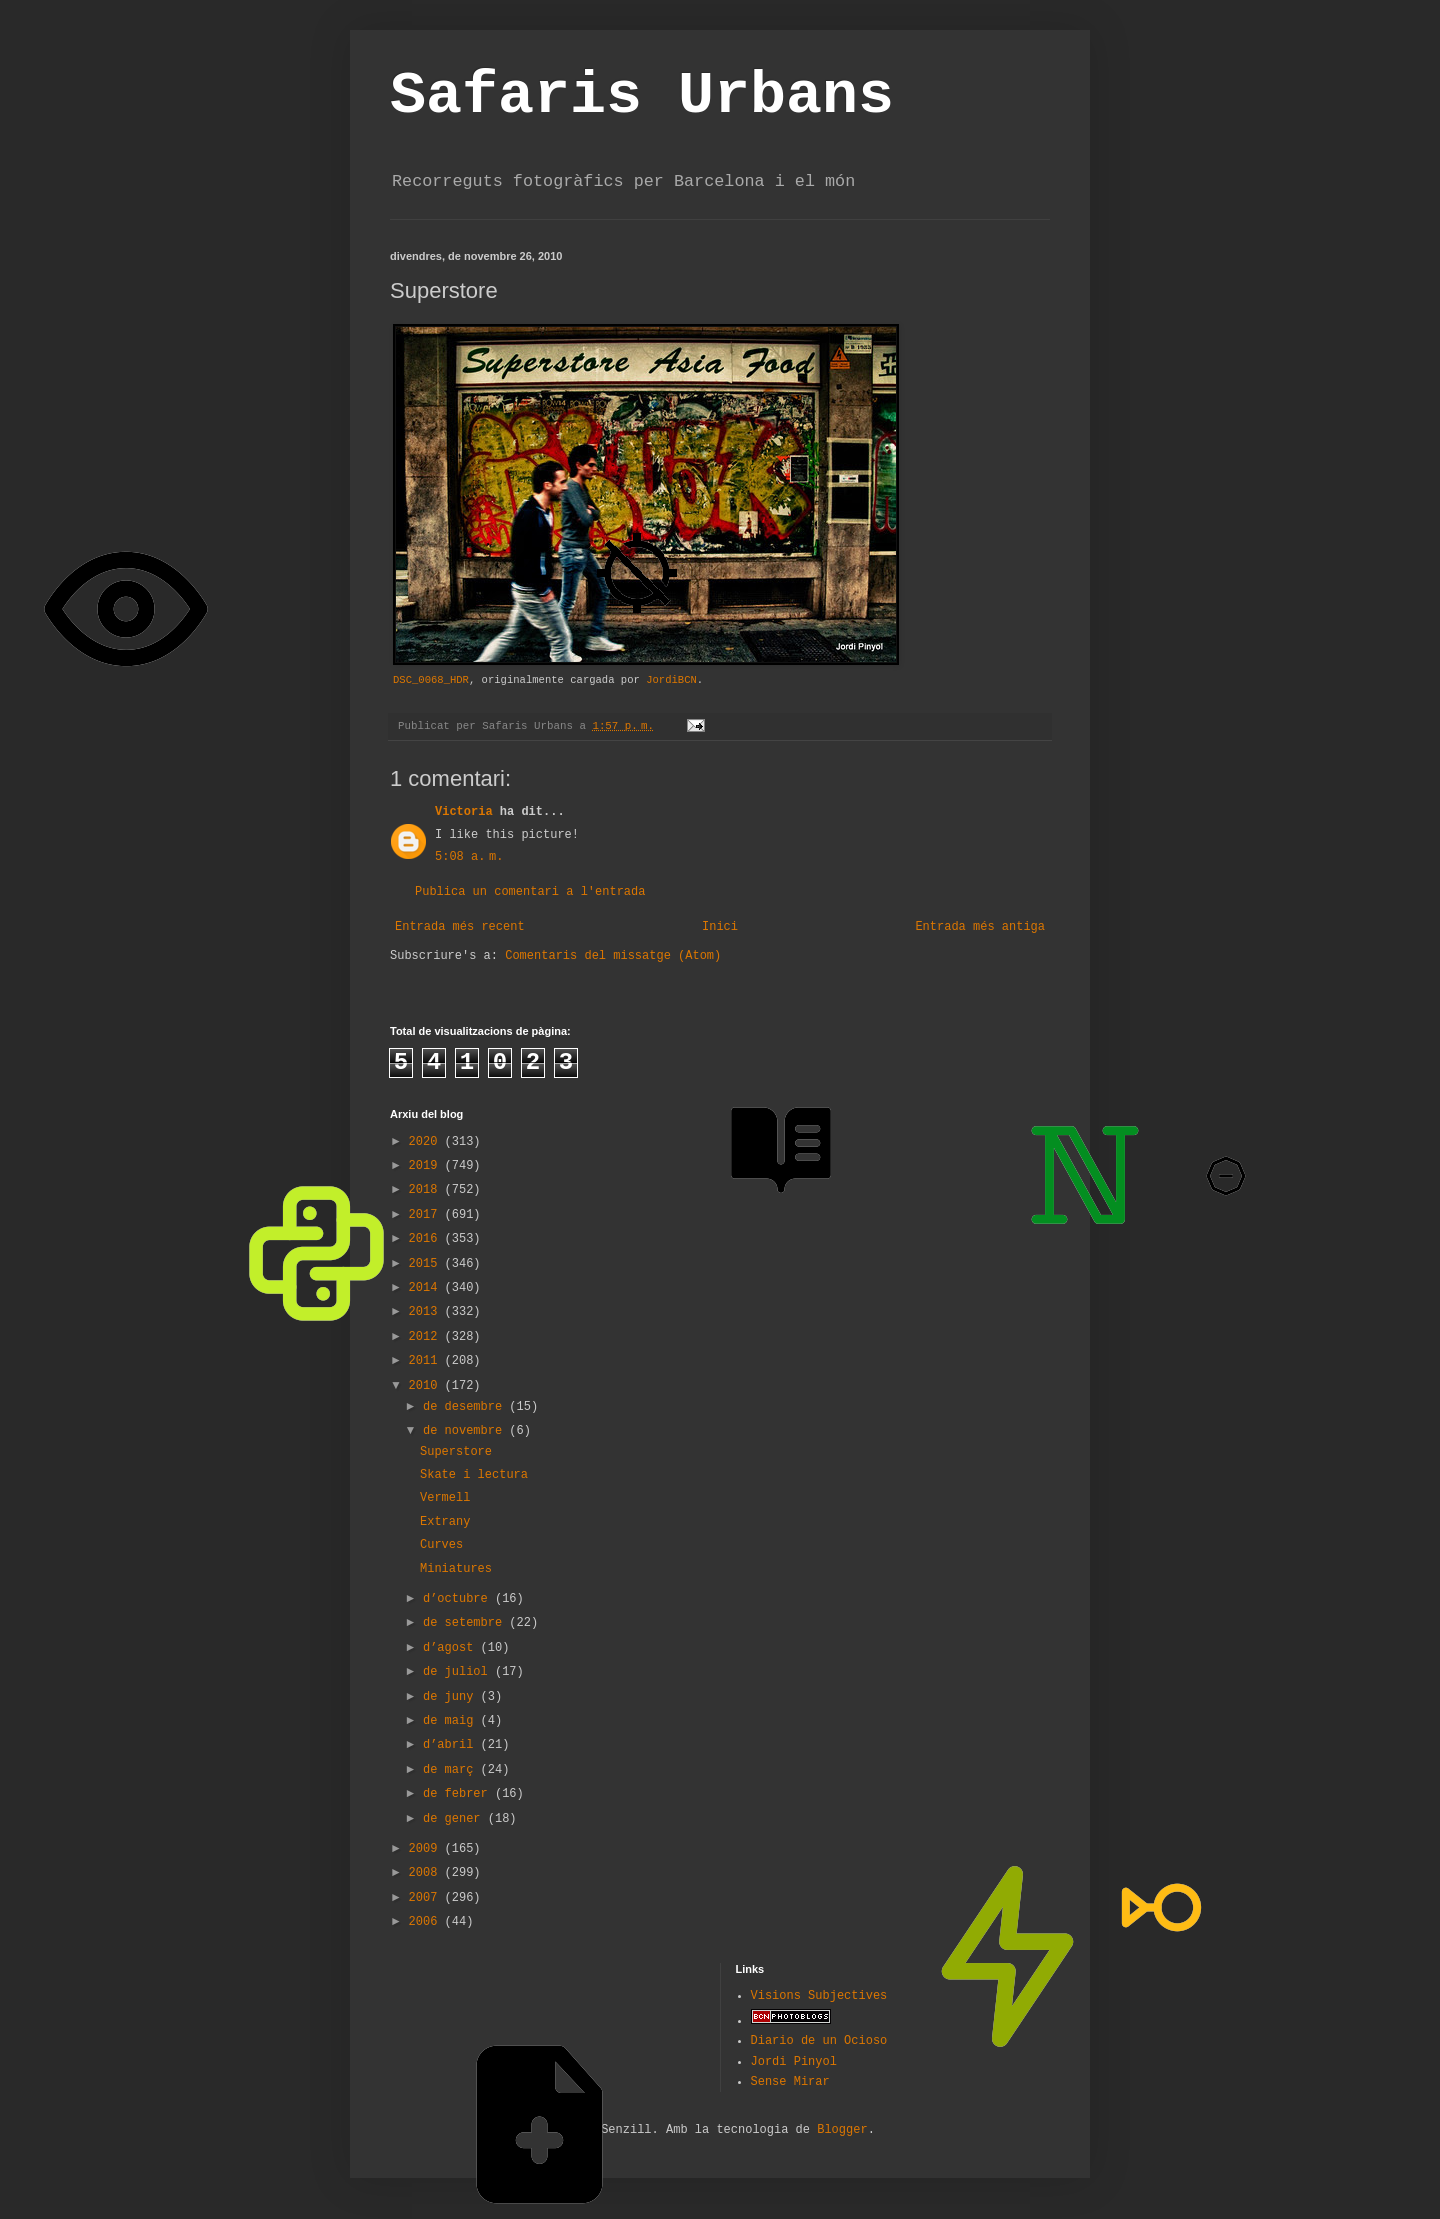 Image resolution: width=1440 pixels, height=2219 pixels. What do you see at coordinates (781, 1143) in the screenshot?
I see `open reading mode or e-reader` at bounding box center [781, 1143].